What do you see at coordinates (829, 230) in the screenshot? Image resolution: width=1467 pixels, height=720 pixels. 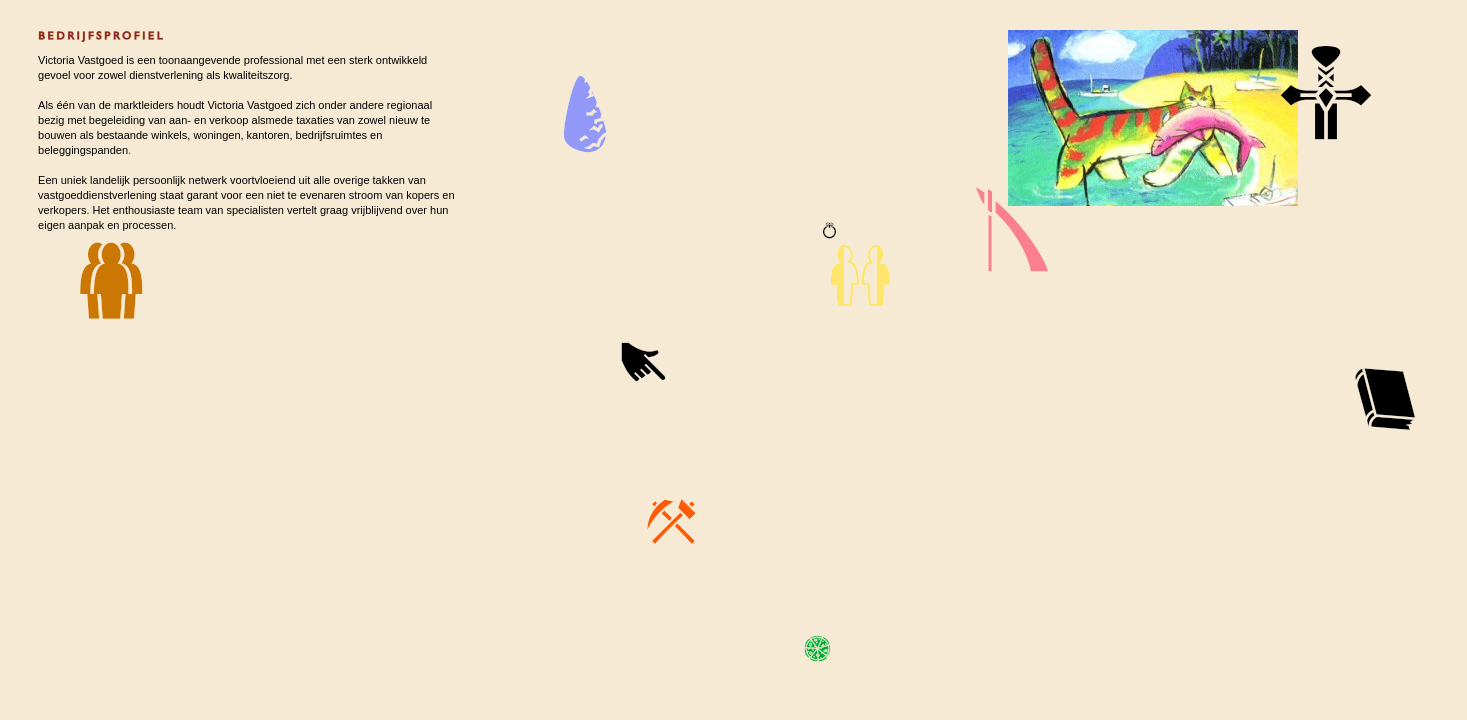 I see `indicates premium or luxury item status` at bounding box center [829, 230].